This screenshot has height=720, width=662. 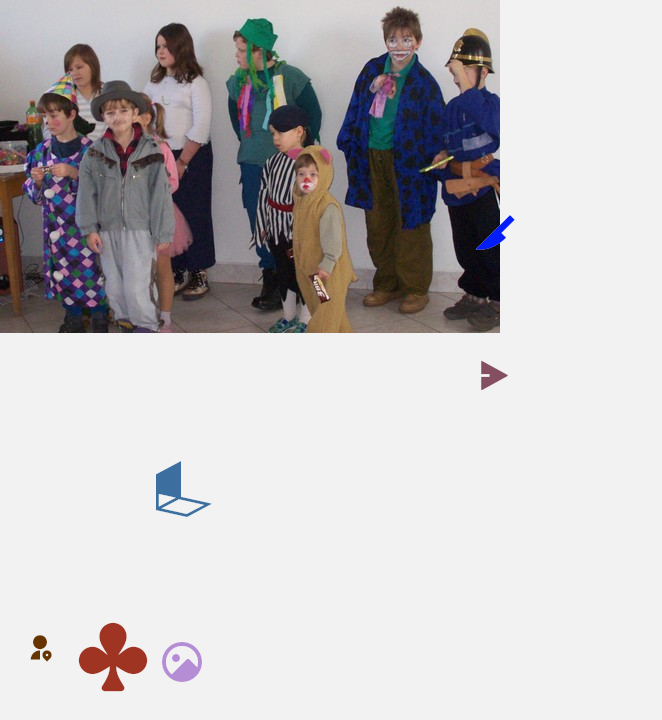 I want to click on send a message or submit content, so click(x=493, y=375).